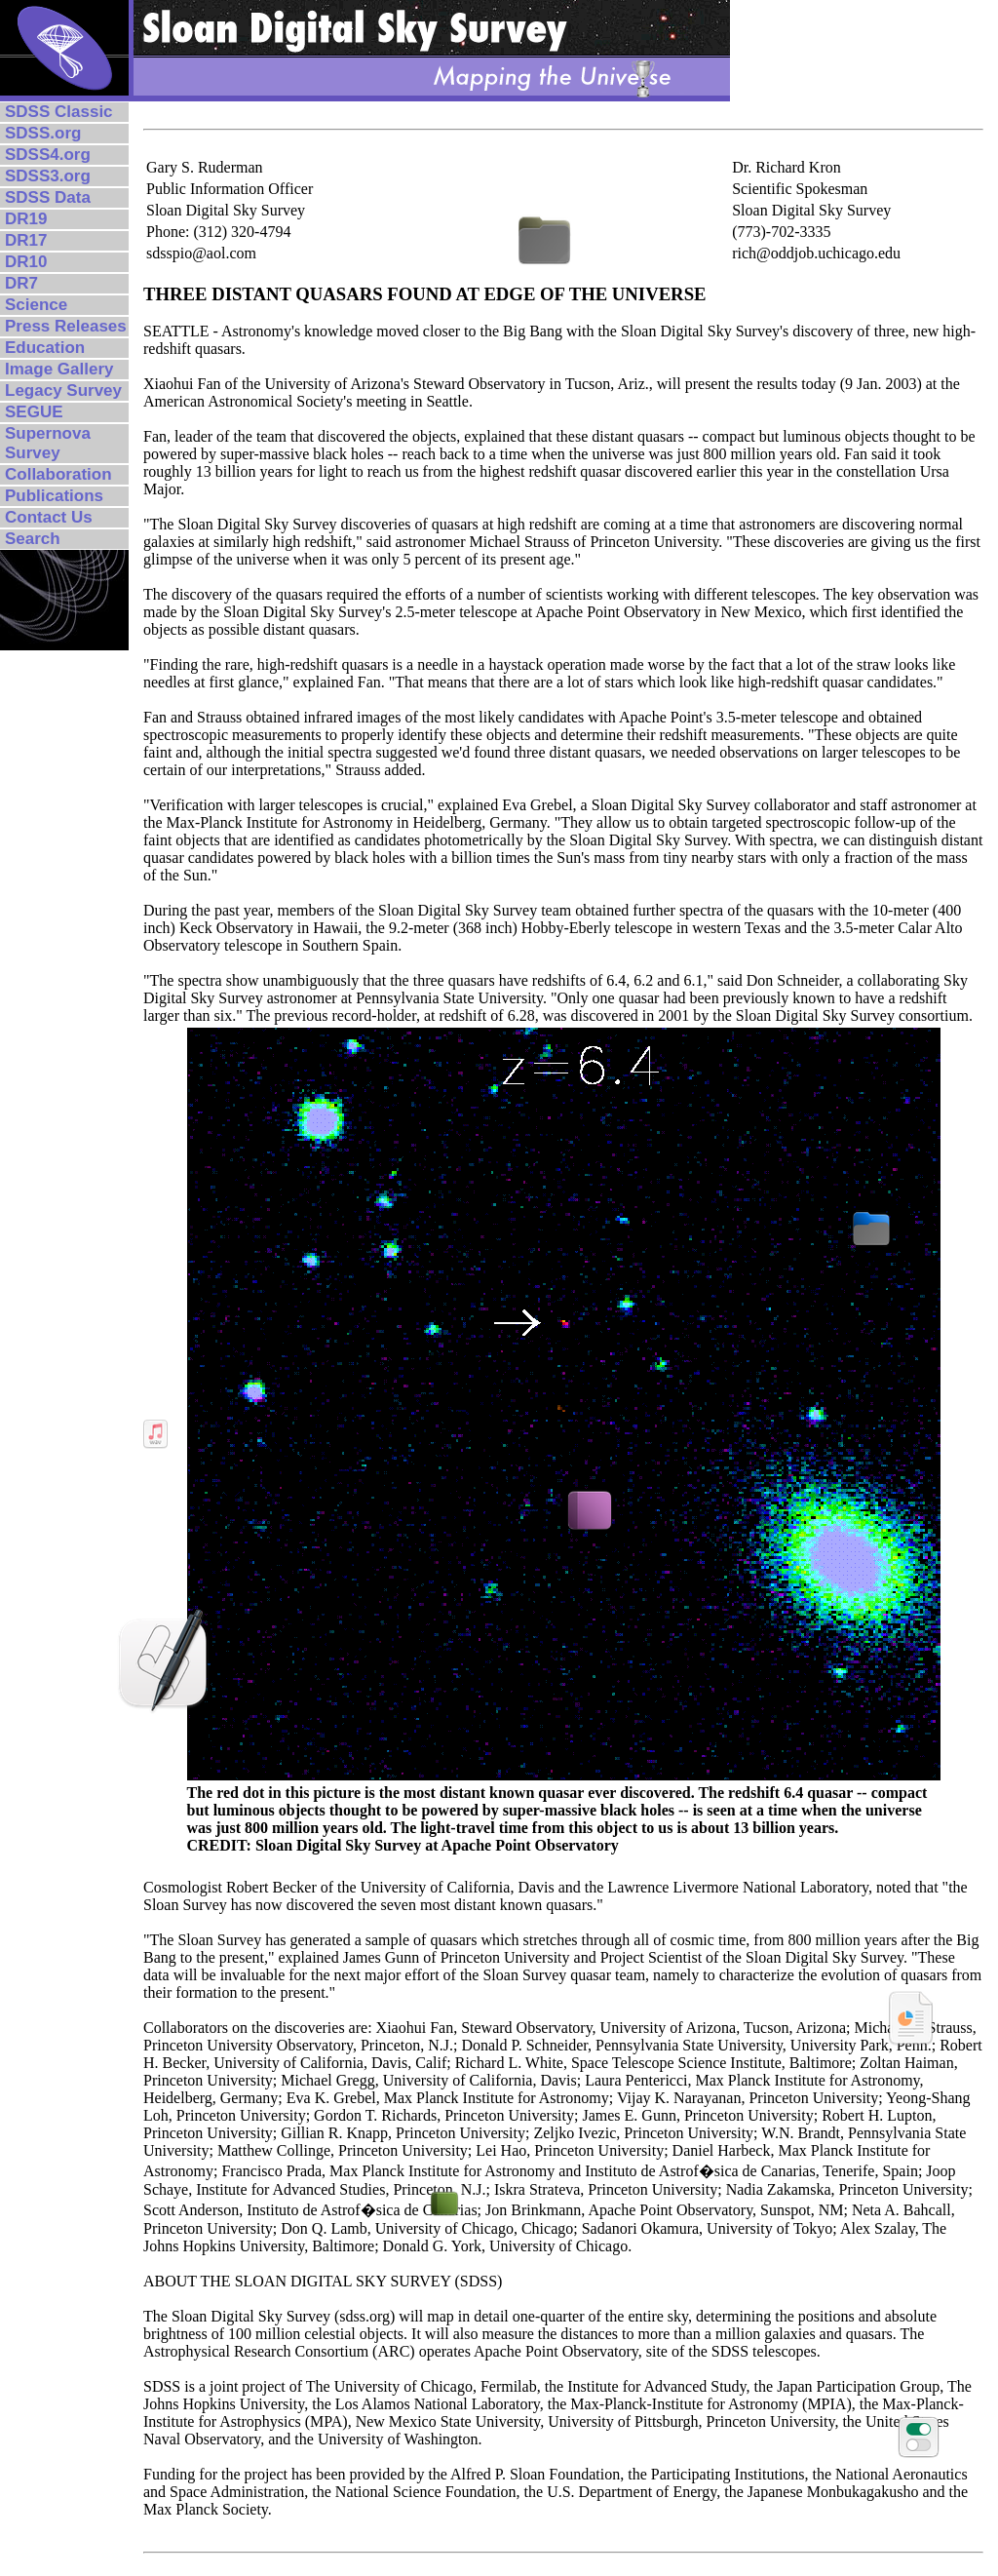 This screenshot has width=998, height=2576. What do you see at coordinates (590, 1509) in the screenshot?
I see `access desktop folder` at bounding box center [590, 1509].